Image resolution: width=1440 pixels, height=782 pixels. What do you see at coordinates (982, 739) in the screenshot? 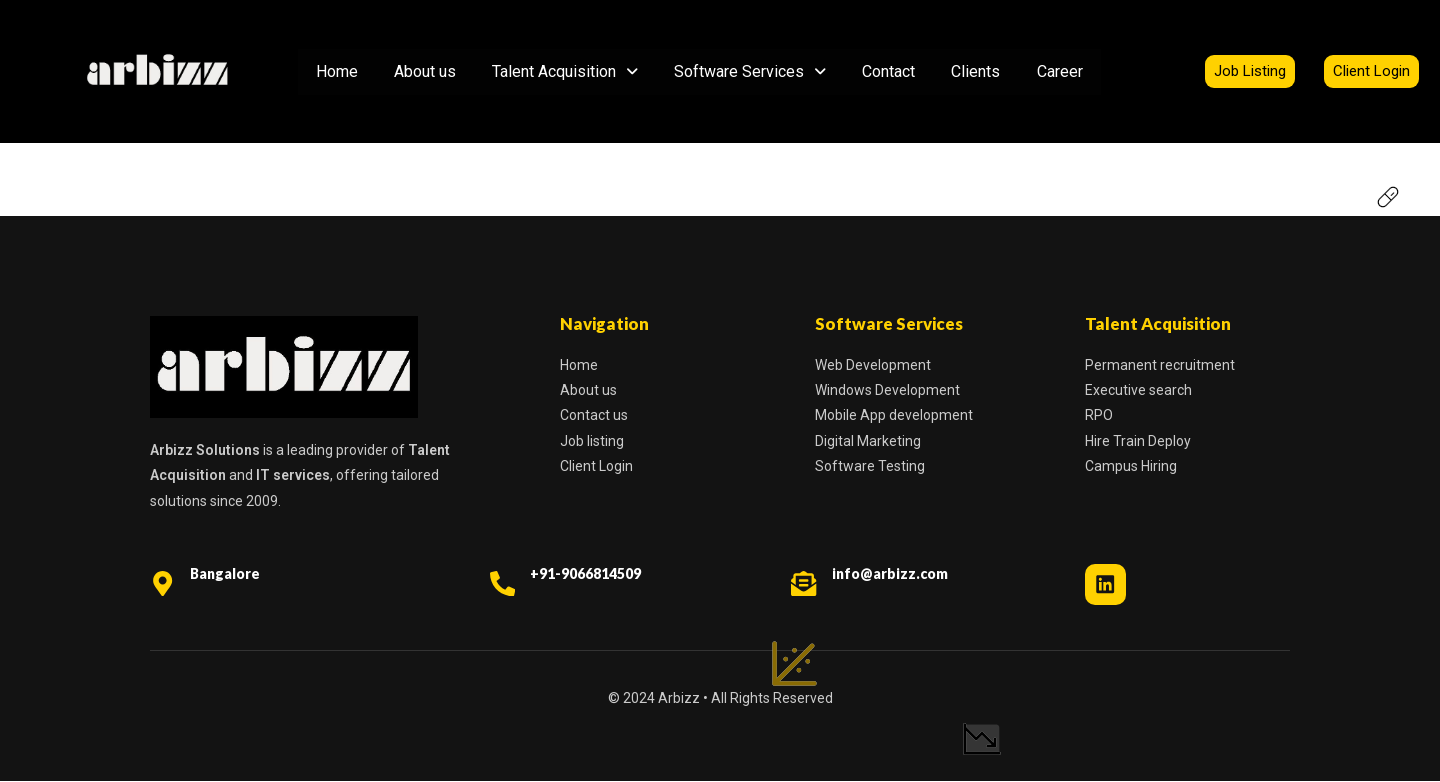
I see `view declining trend data` at bounding box center [982, 739].